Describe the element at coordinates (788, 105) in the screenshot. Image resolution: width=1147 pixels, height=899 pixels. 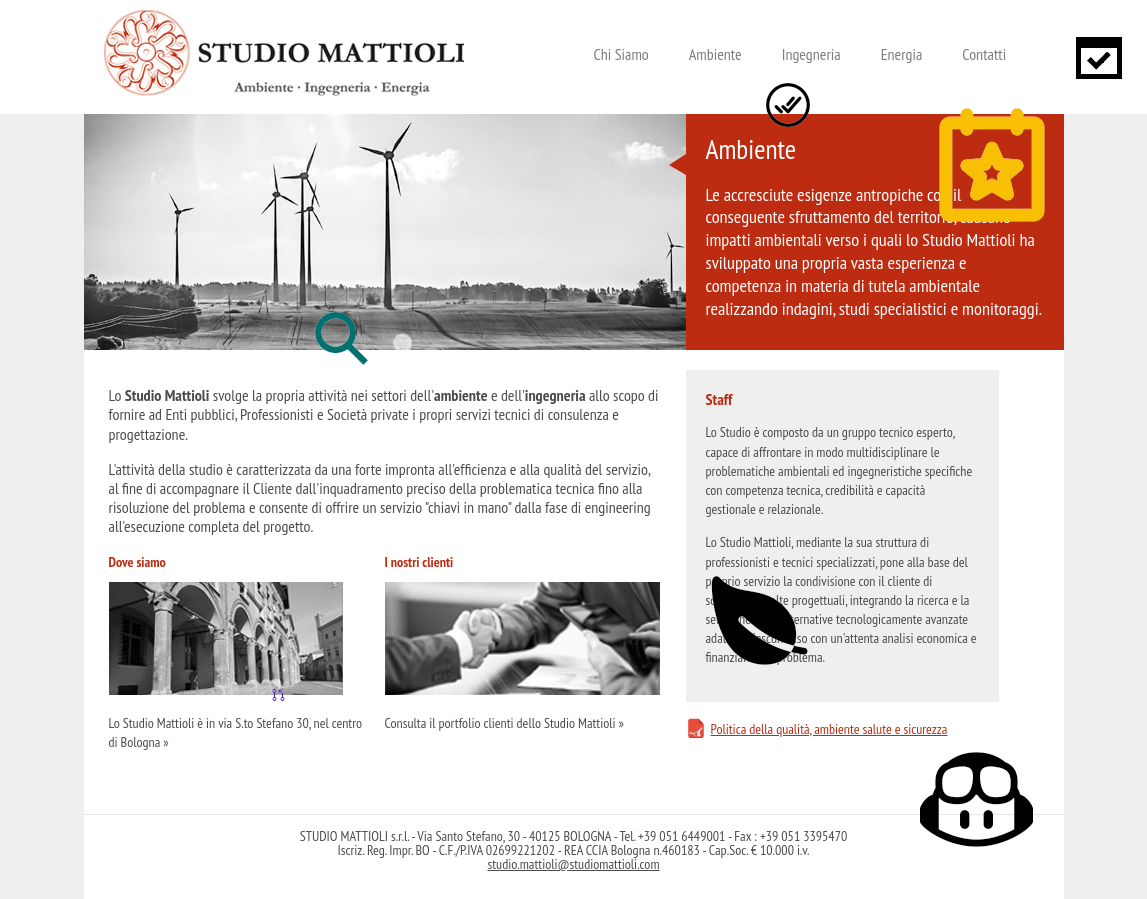
I see `task or item marked as complete` at that location.